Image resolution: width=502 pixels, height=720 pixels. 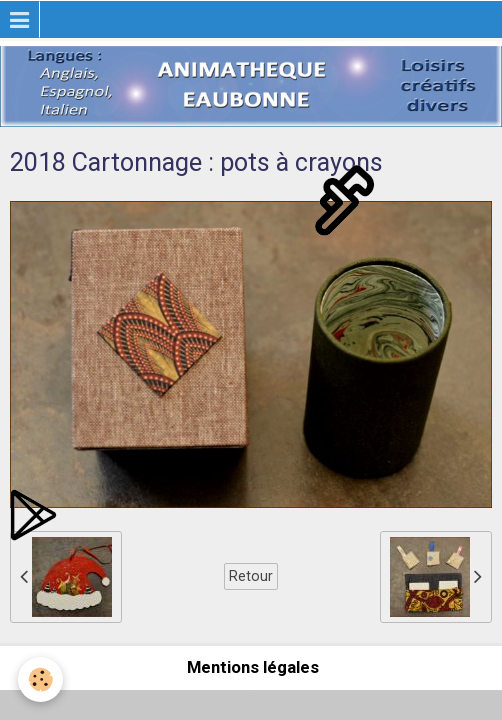 What do you see at coordinates (29, 515) in the screenshot?
I see `open google play store` at bounding box center [29, 515].